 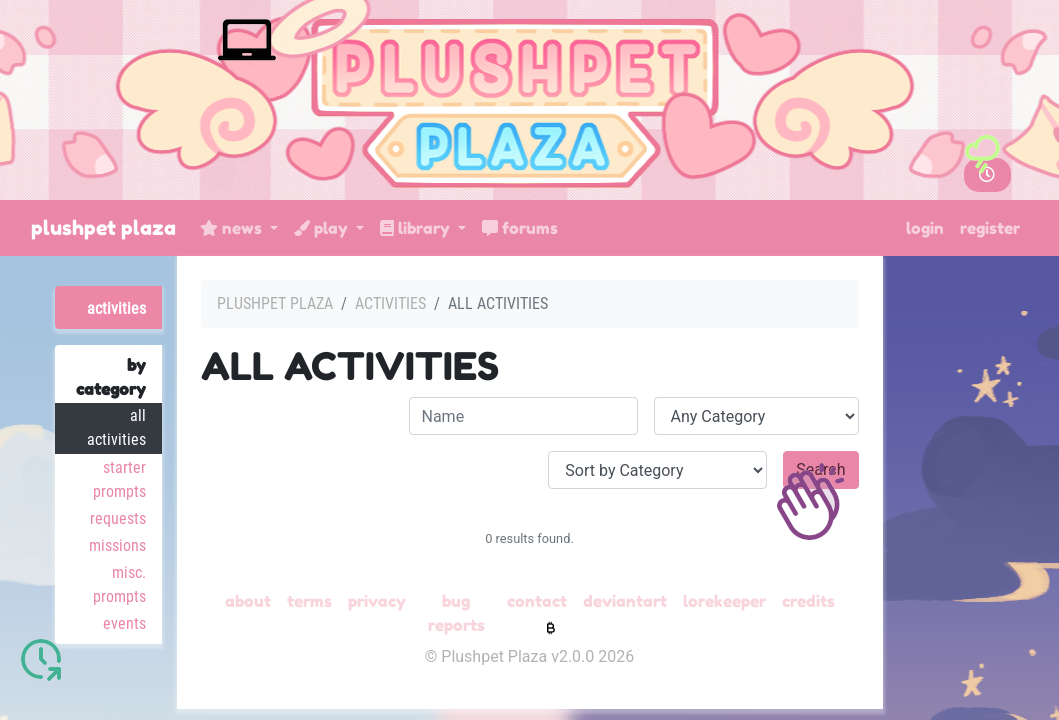 What do you see at coordinates (809, 501) in the screenshot?
I see `give applause or show appreciation` at bounding box center [809, 501].